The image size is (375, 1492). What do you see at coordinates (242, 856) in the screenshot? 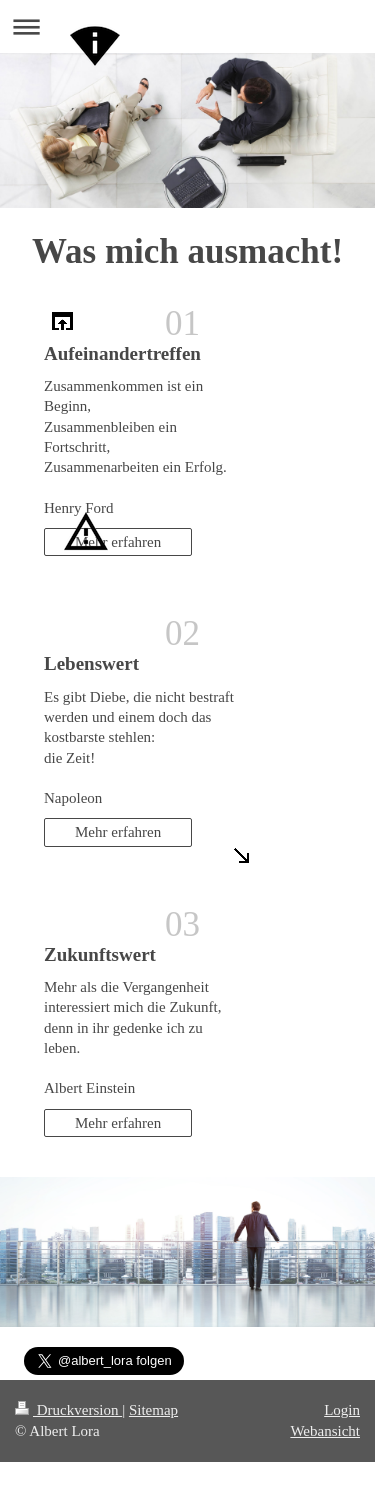
I see `navigate to the bottom-right section` at bounding box center [242, 856].